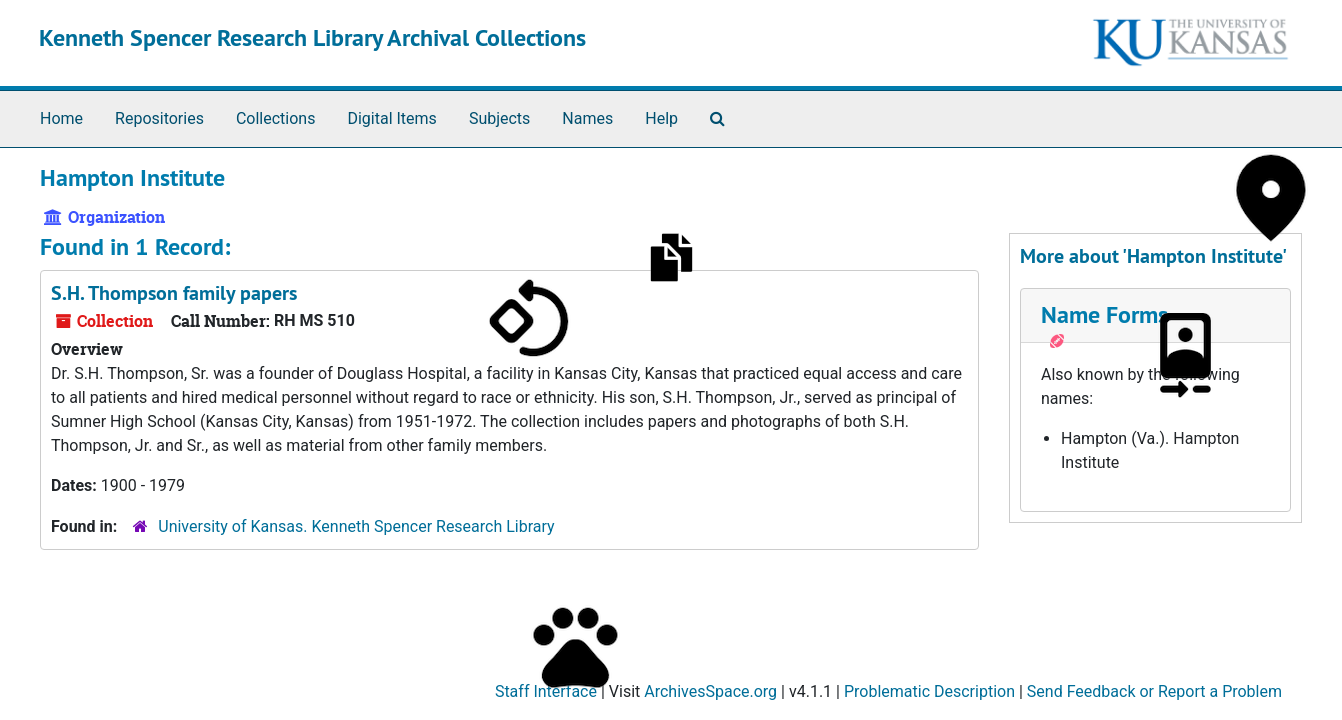 This screenshot has height=720, width=1342. Describe the element at coordinates (1185, 356) in the screenshot. I see `switch to front-facing camera` at that location.